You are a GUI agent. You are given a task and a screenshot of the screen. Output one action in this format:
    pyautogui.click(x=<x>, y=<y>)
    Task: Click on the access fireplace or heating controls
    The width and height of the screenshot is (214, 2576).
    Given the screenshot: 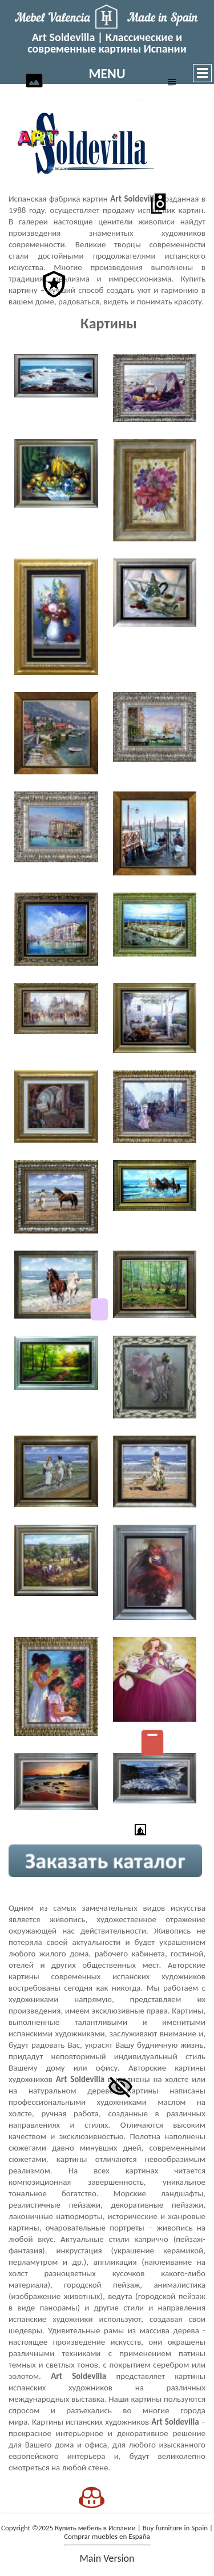 What is the action you would take?
    pyautogui.click(x=140, y=1830)
    